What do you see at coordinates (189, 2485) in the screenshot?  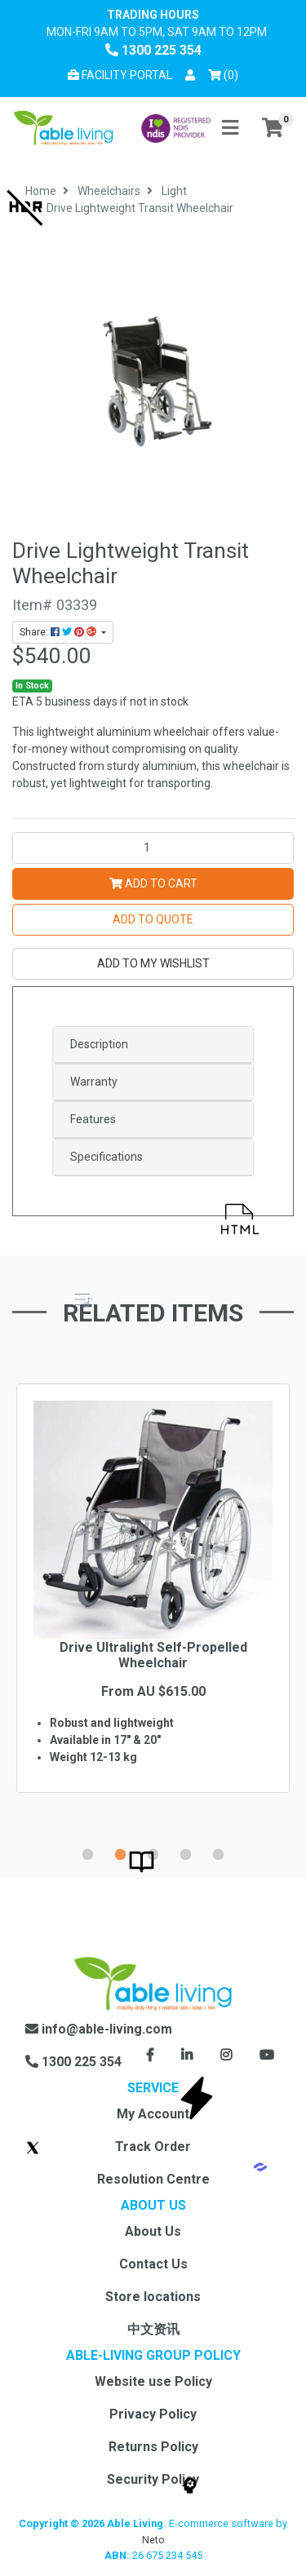 I see `access mental health or mindfulness features` at bounding box center [189, 2485].